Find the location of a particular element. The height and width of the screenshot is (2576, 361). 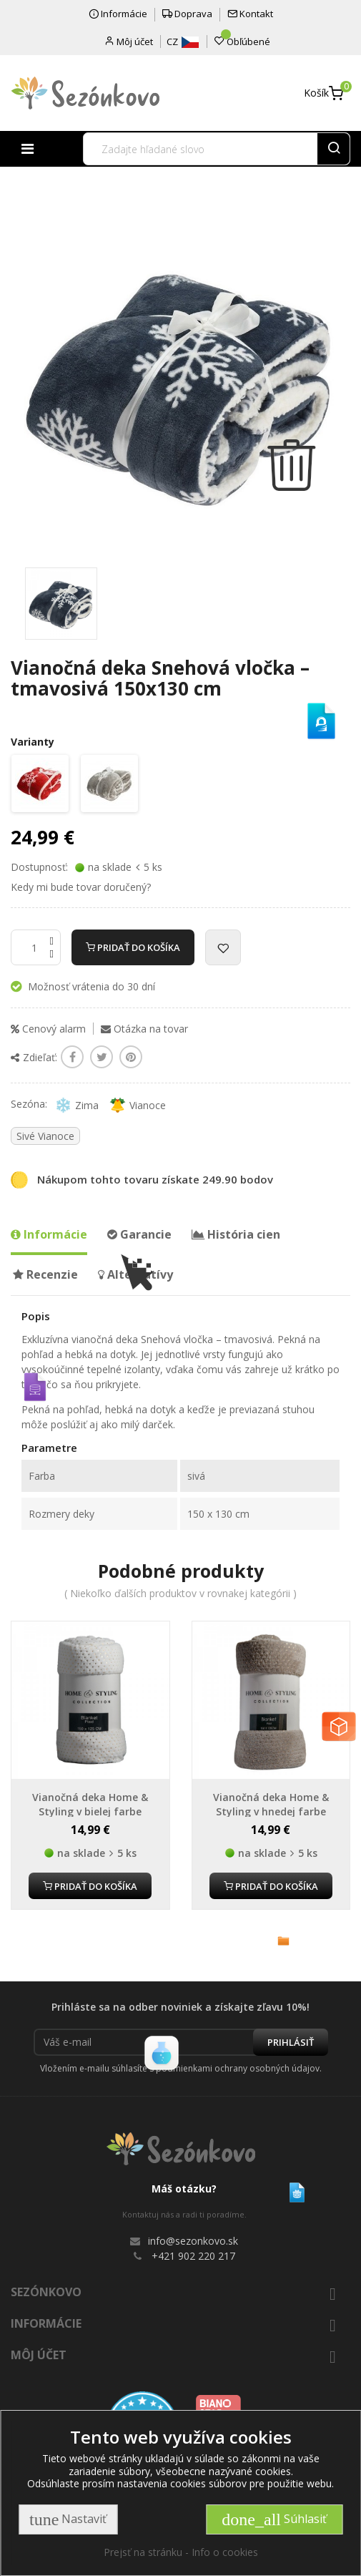

open folder to view contents is located at coordinates (283, 1941).